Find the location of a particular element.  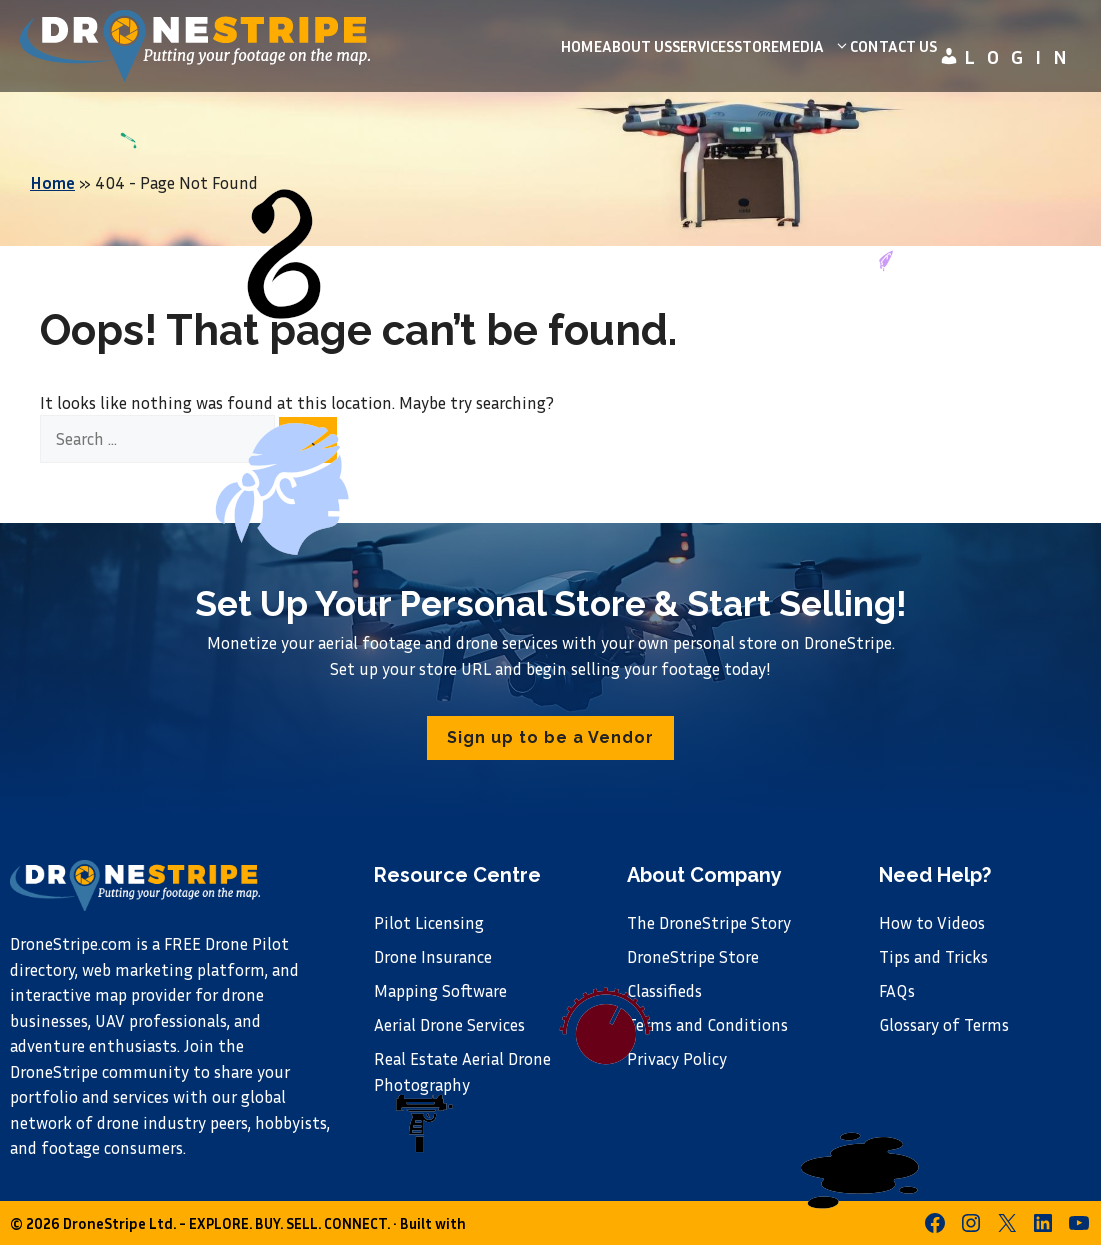

select a color from the canvas is located at coordinates (128, 140).